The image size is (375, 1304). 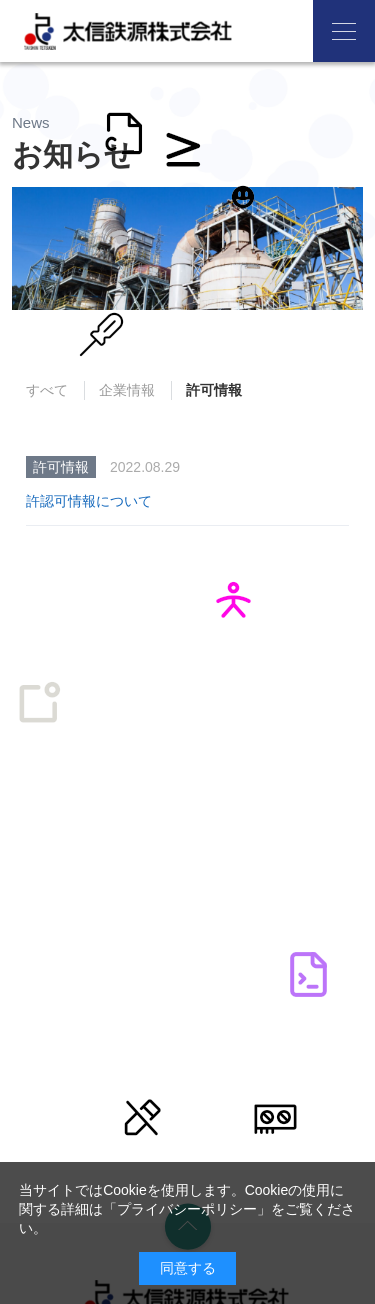 What do you see at coordinates (182, 150) in the screenshot?
I see `greater than or equal to mathematical operator` at bounding box center [182, 150].